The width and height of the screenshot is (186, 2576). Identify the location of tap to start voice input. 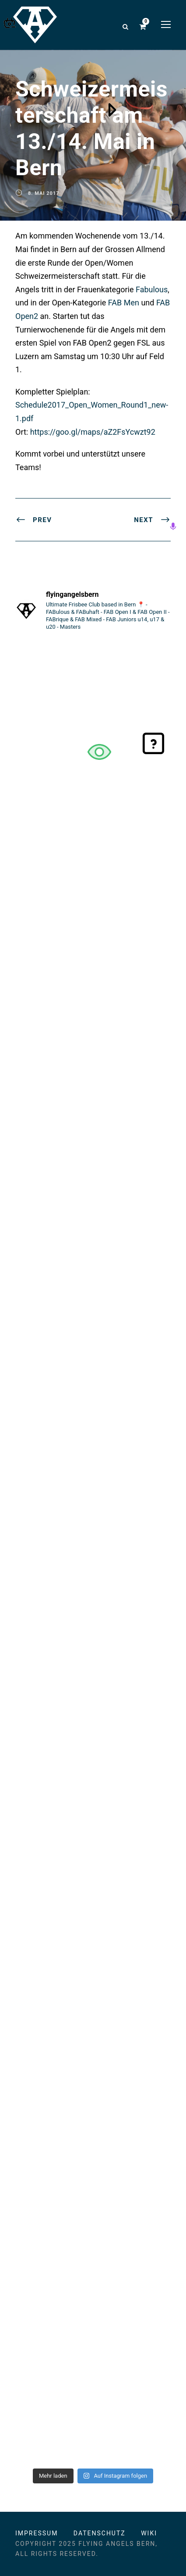
(173, 526).